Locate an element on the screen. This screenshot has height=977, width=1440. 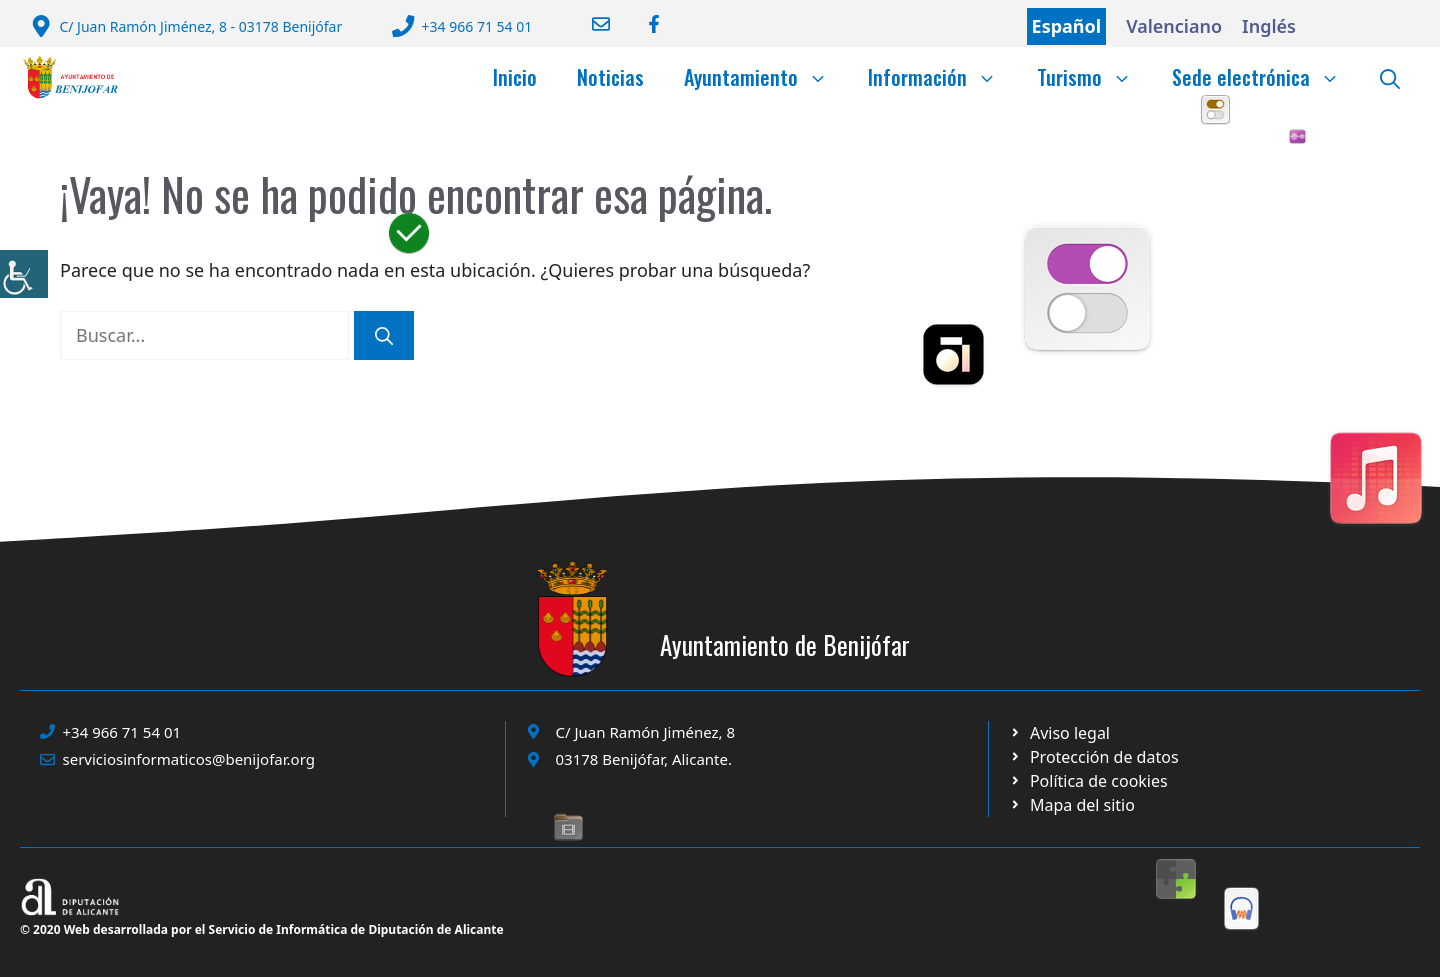
an audacity audio project file is located at coordinates (1241, 908).